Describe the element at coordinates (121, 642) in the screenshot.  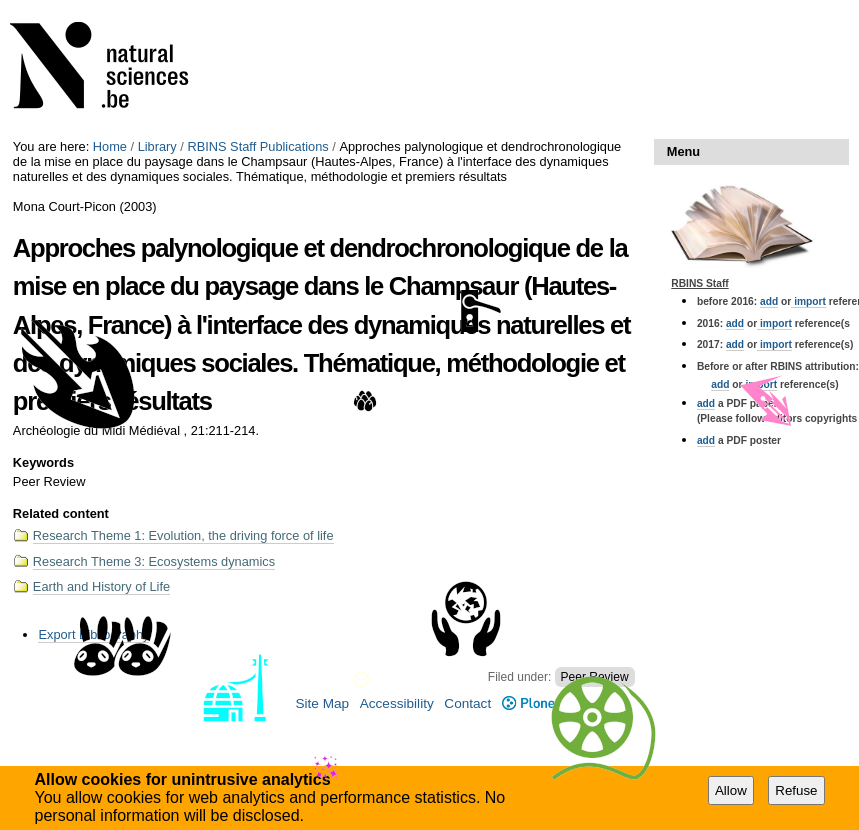
I see `equip bunny slippers cosmetic item` at that location.